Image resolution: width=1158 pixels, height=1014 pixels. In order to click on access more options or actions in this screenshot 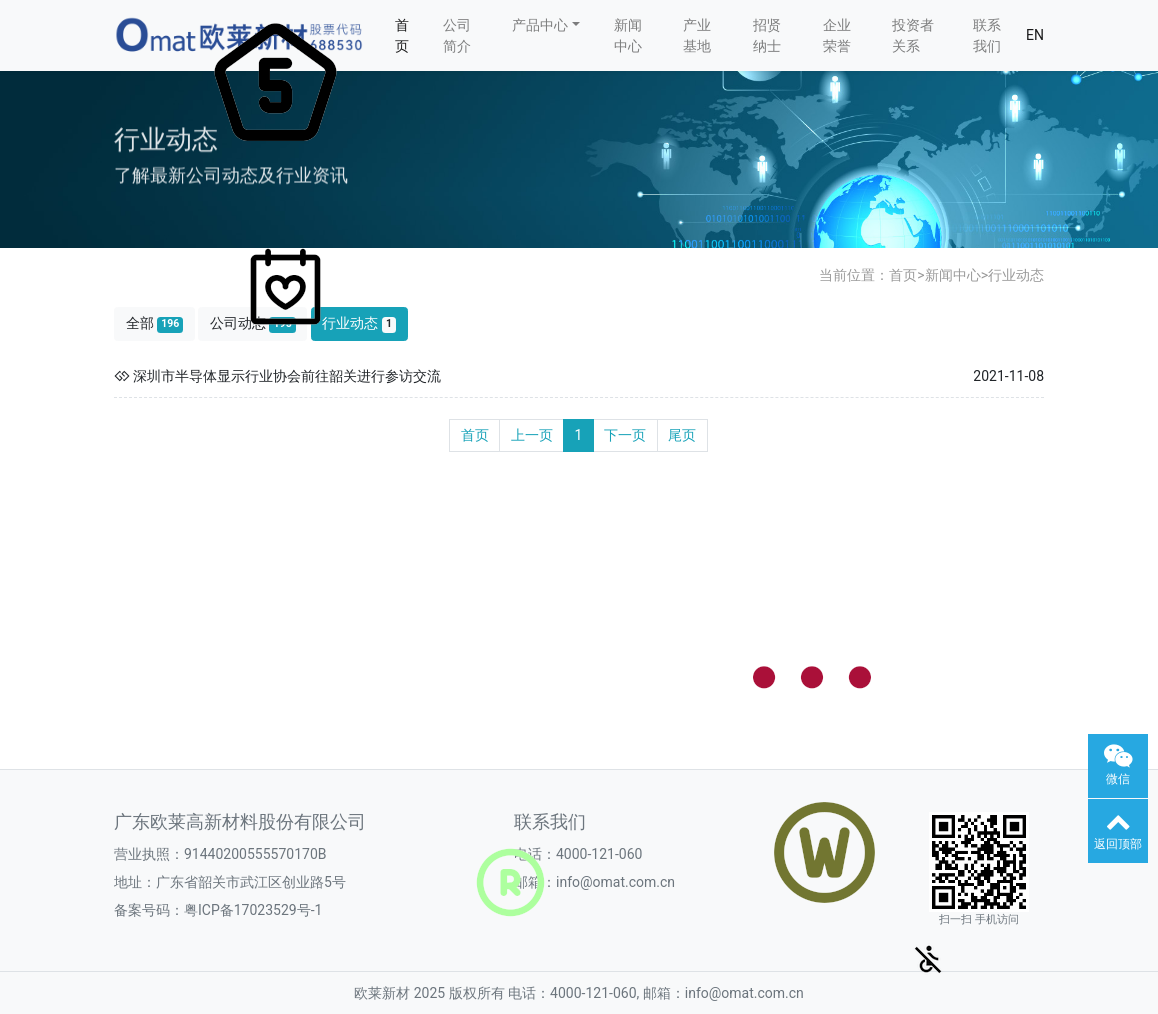, I will do `click(812, 681)`.